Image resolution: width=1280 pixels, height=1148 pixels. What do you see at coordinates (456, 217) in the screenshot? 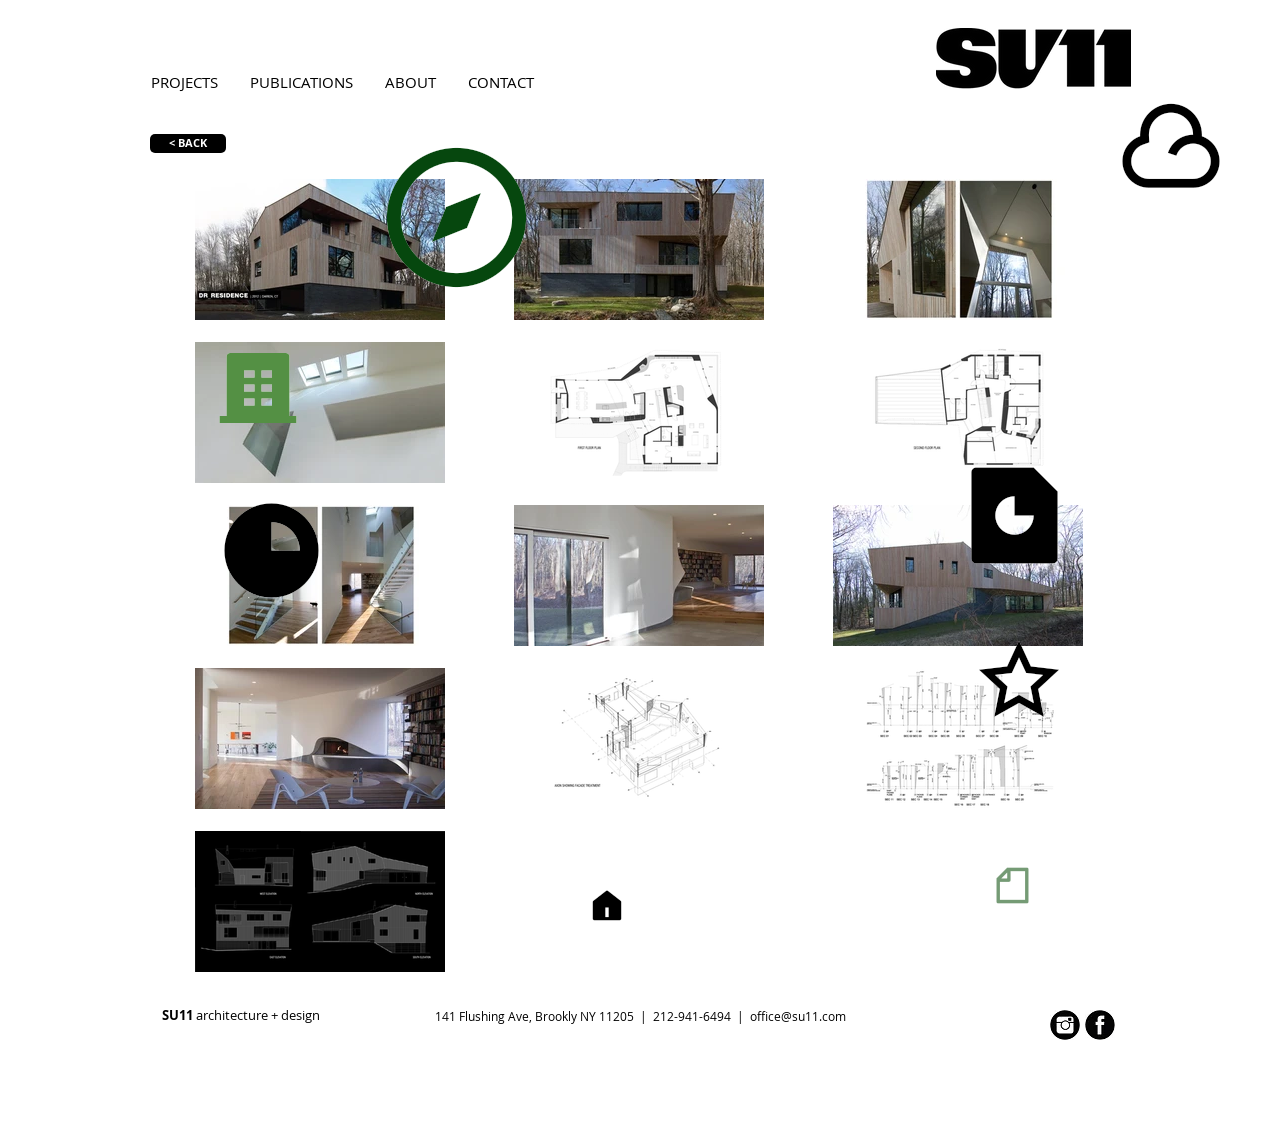
I see `access navigation or direction features` at bounding box center [456, 217].